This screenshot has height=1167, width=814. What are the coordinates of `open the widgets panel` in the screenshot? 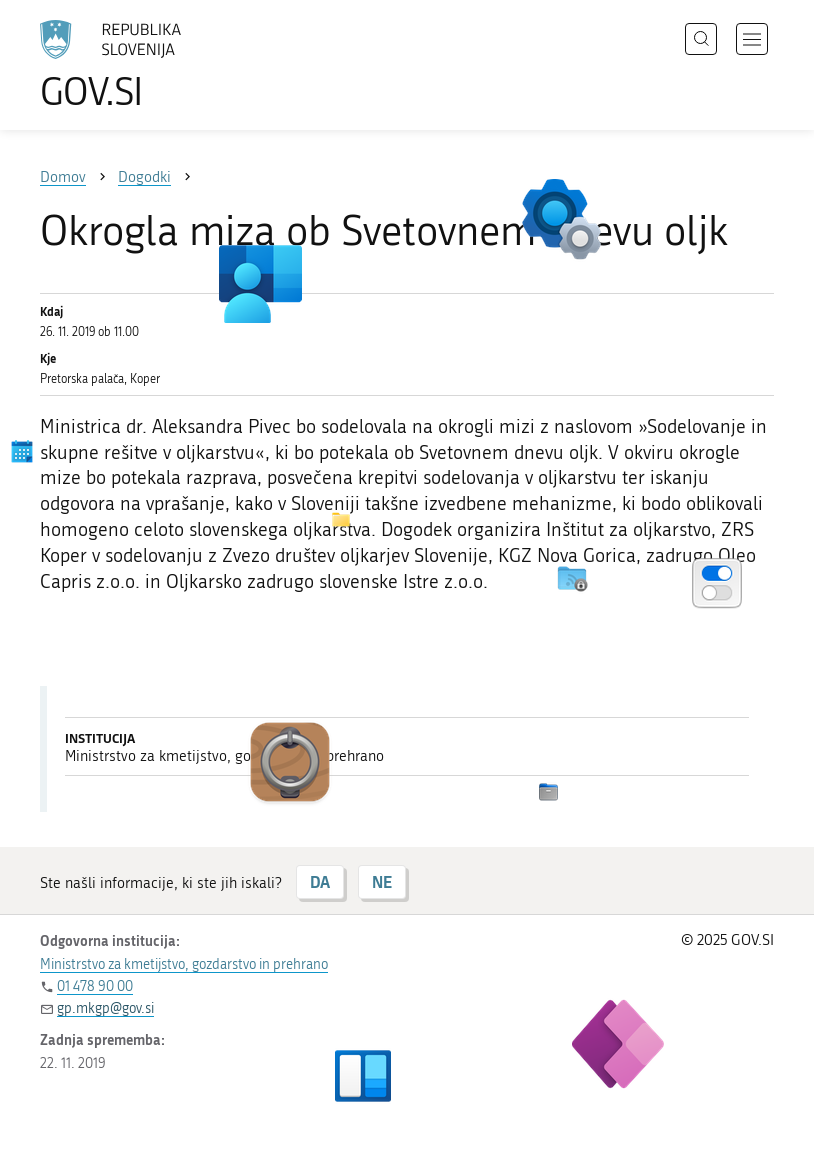 It's located at (363, 1076).